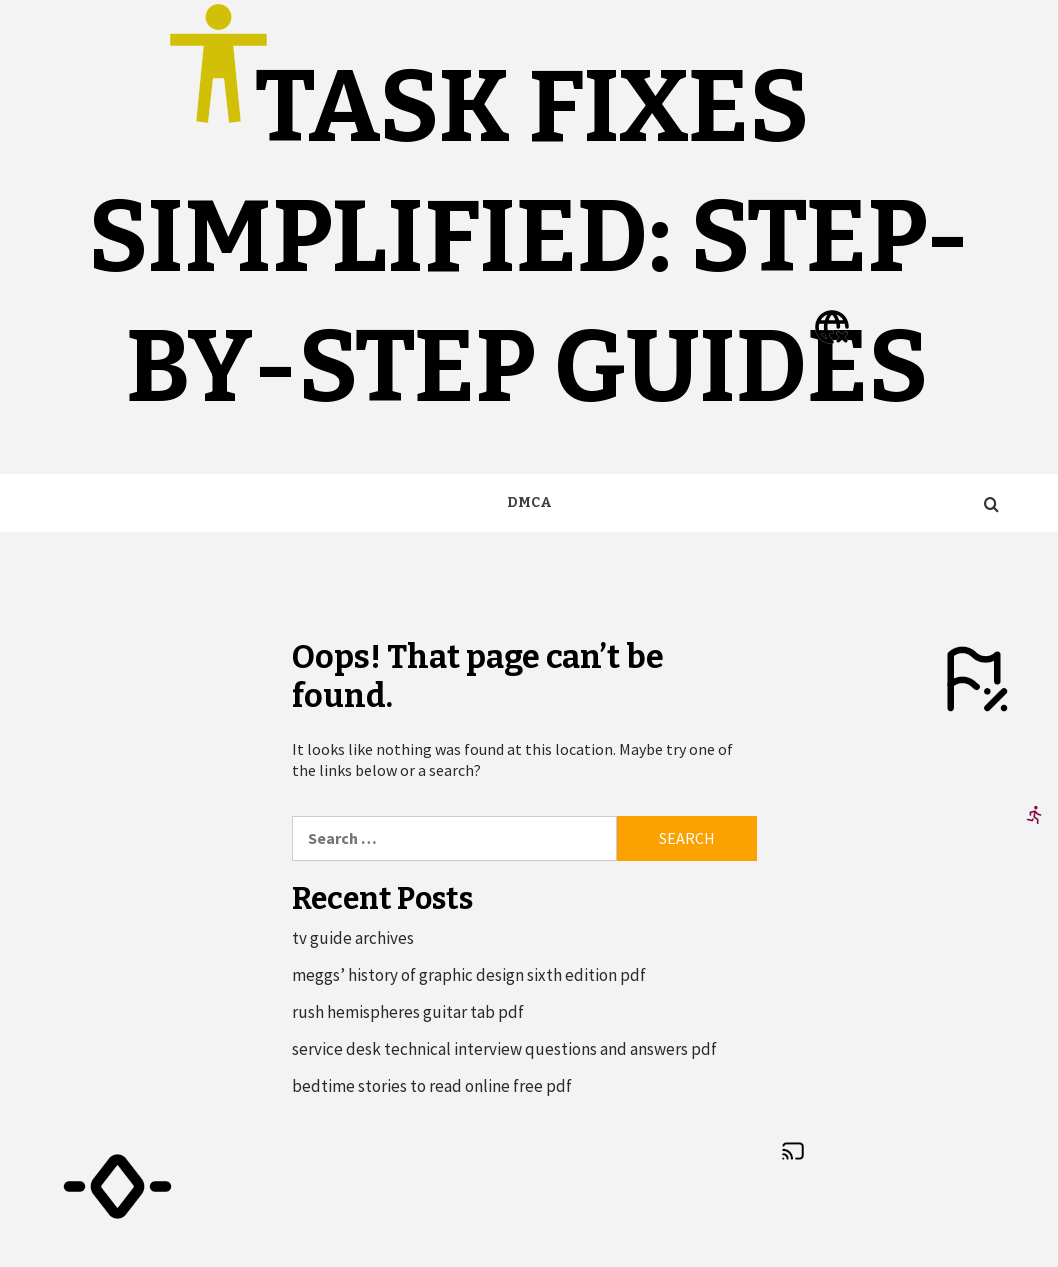 The height and width of the screenshot is (1267, 1058). I want to click on accessibility settings, so click(218, 63).